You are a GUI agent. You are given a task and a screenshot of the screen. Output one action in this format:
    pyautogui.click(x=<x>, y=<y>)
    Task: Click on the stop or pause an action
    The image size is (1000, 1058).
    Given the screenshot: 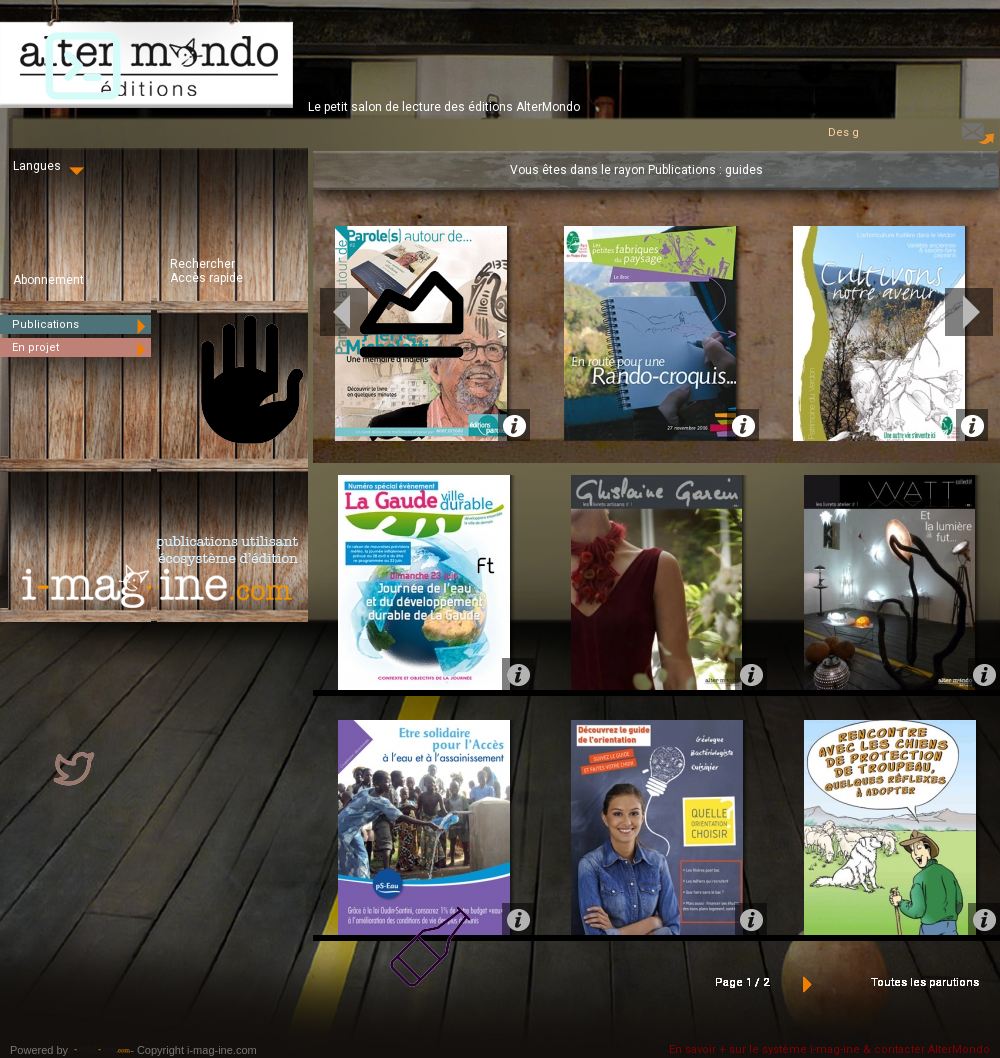 What is the action you would take?
    pyautogui.click(x=252, y=379)
    